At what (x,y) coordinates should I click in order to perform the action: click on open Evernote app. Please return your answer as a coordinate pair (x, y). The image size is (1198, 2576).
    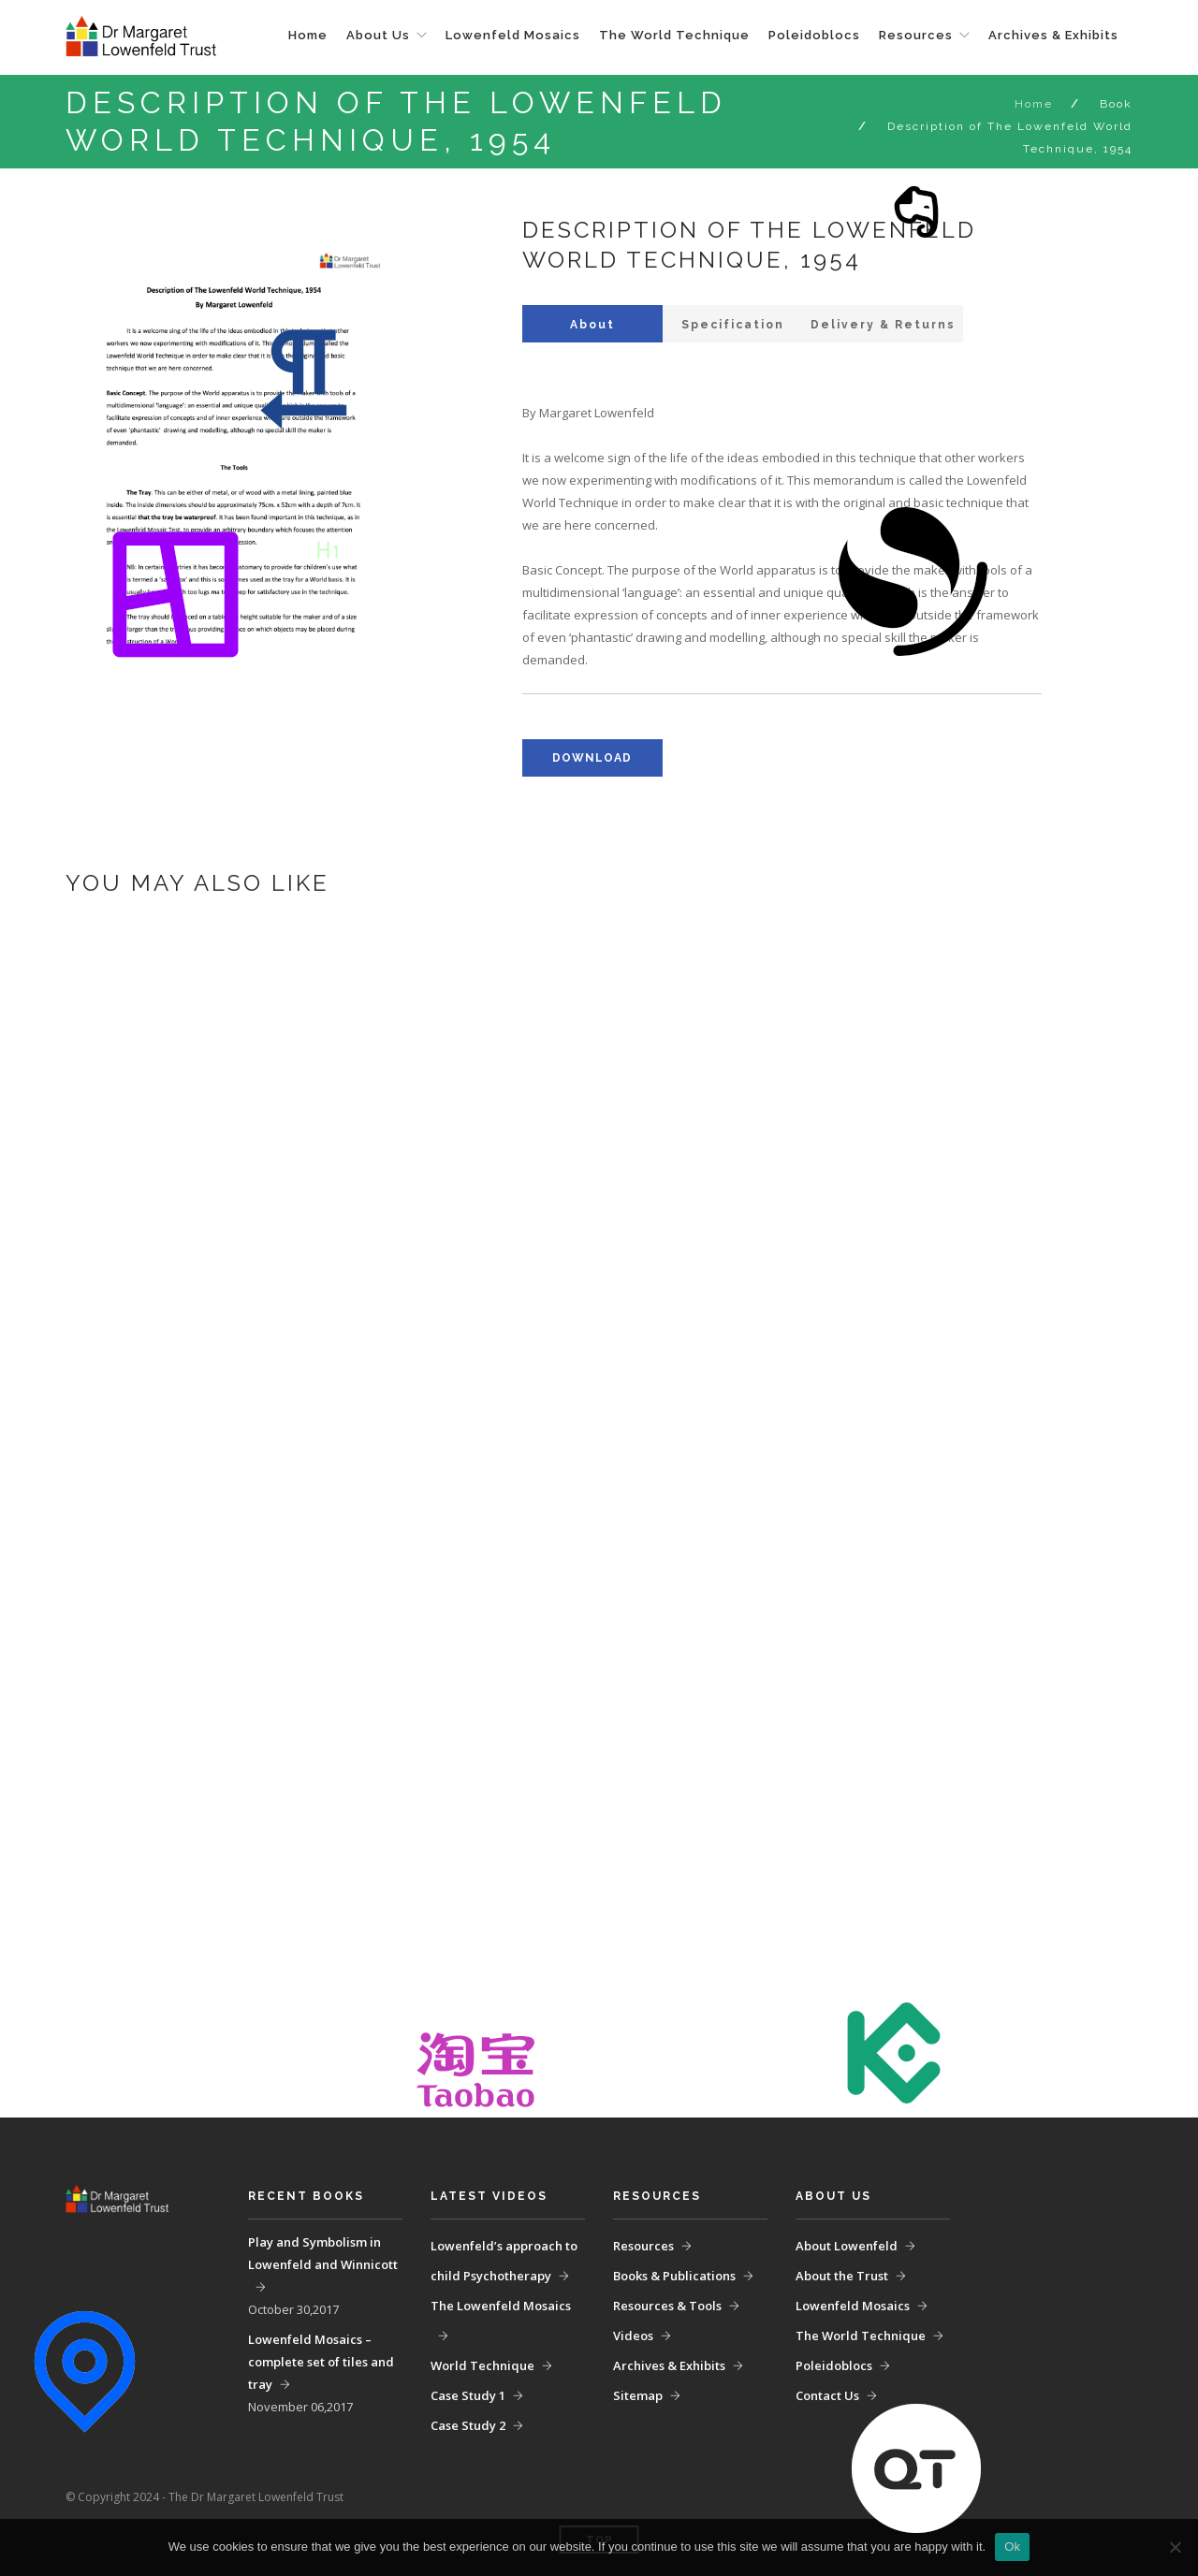
    Looking at the image, I should click on (916, 211).